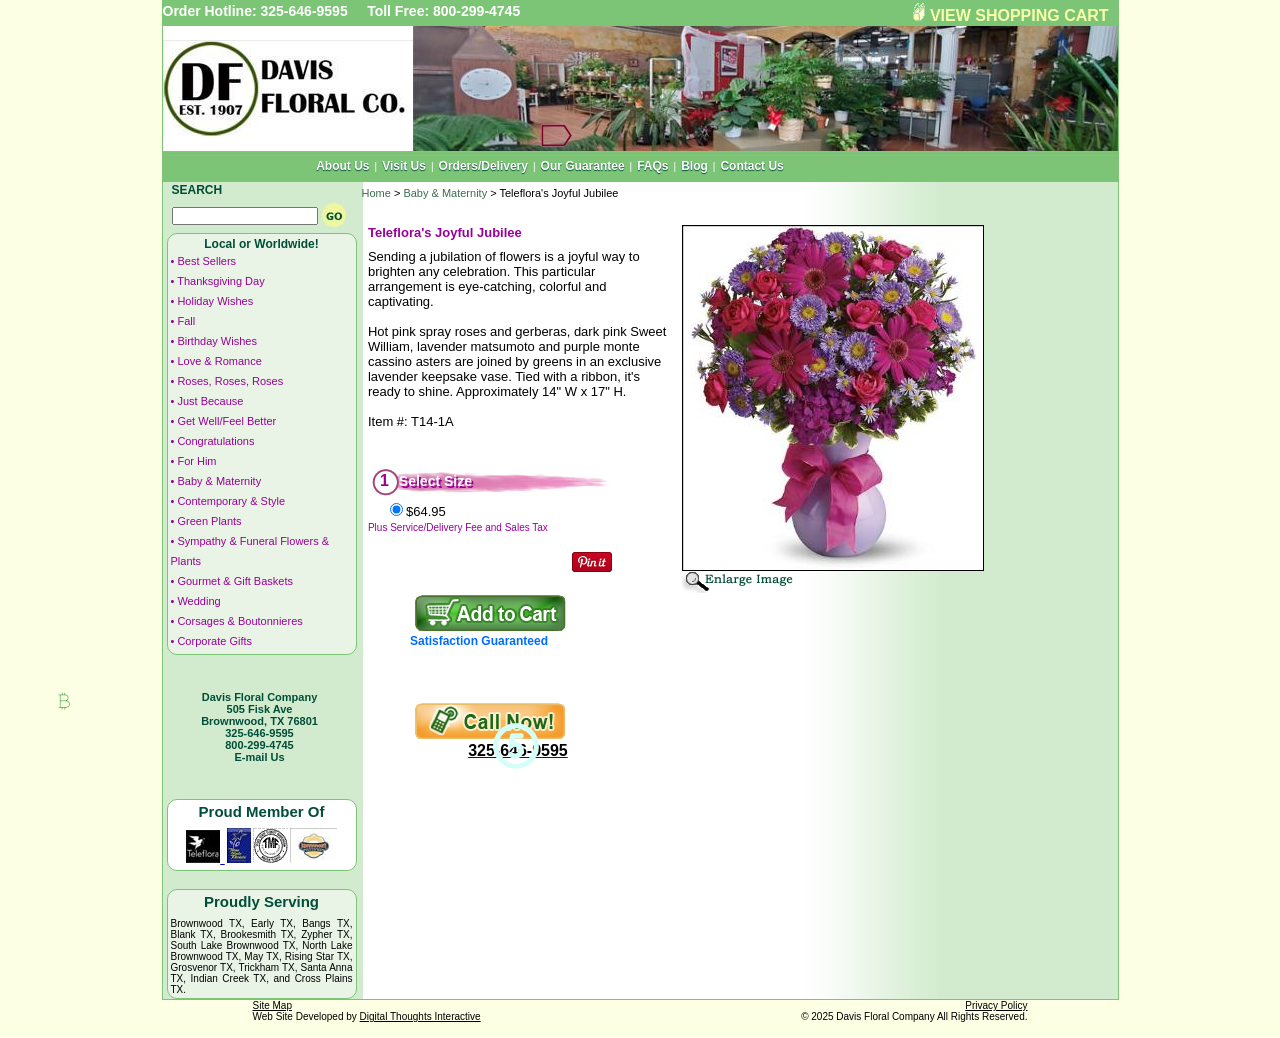 Image resolution: width=1280 pixels, height=1038 pixels. Describe the element at coordinates (555, 135) in the screenshot. I see `add a tag or label to an item` at that location.